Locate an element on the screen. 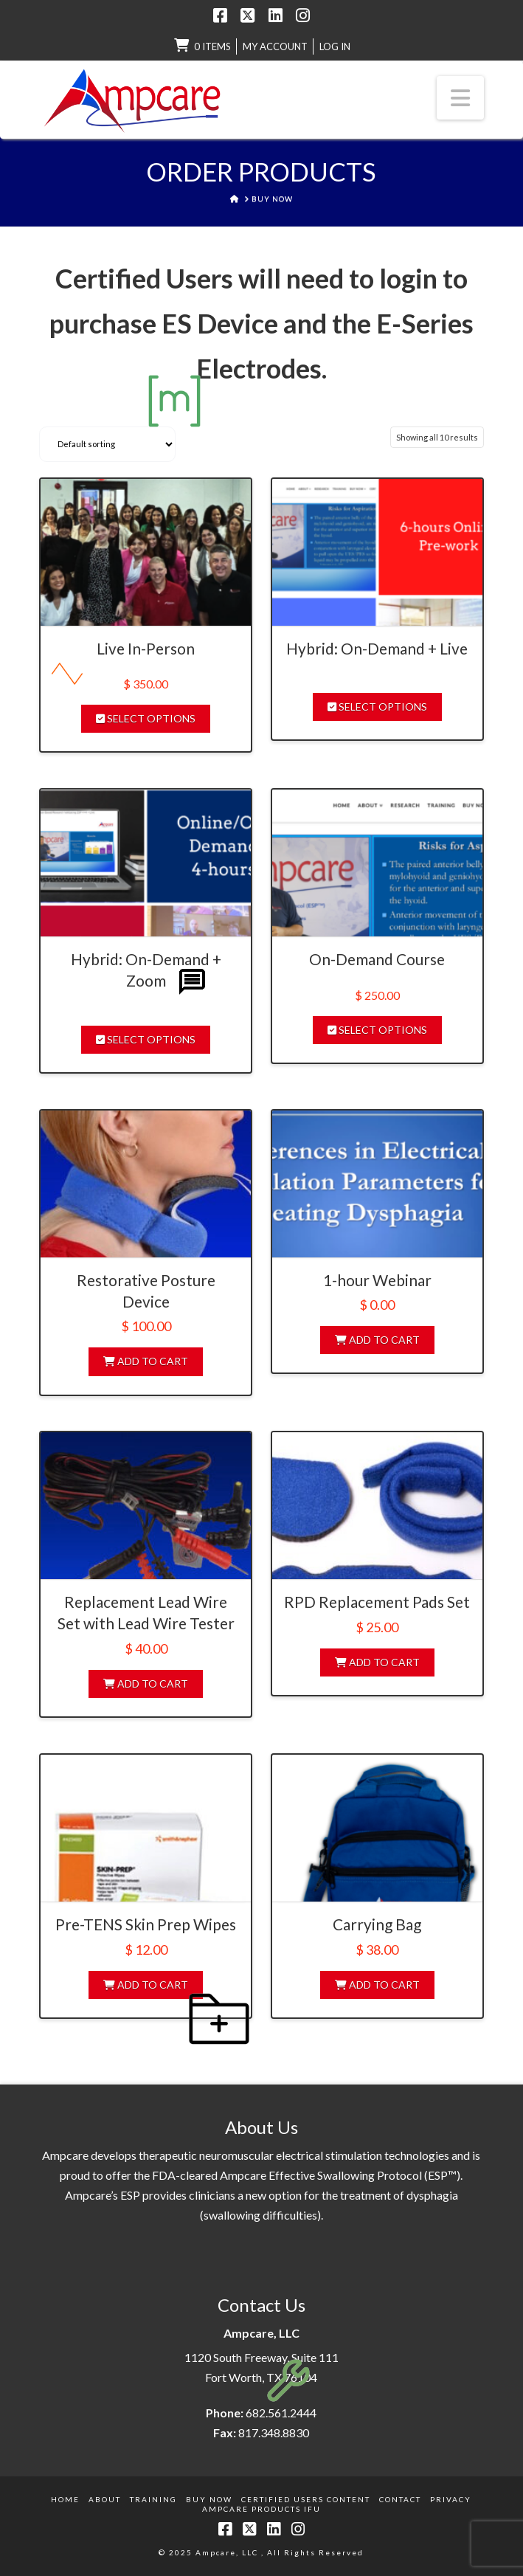 This screenshot has width=523, height=2576. open messages or chat is located at coordinates (192, 981).